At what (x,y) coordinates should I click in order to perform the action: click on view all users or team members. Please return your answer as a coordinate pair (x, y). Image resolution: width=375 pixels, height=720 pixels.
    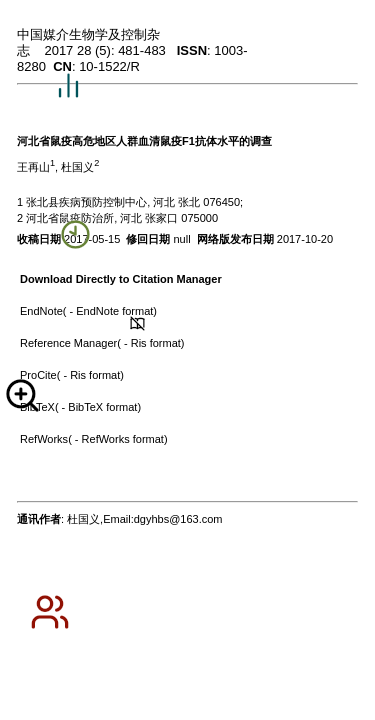
    Looking at the image, I should click on (50, 612).